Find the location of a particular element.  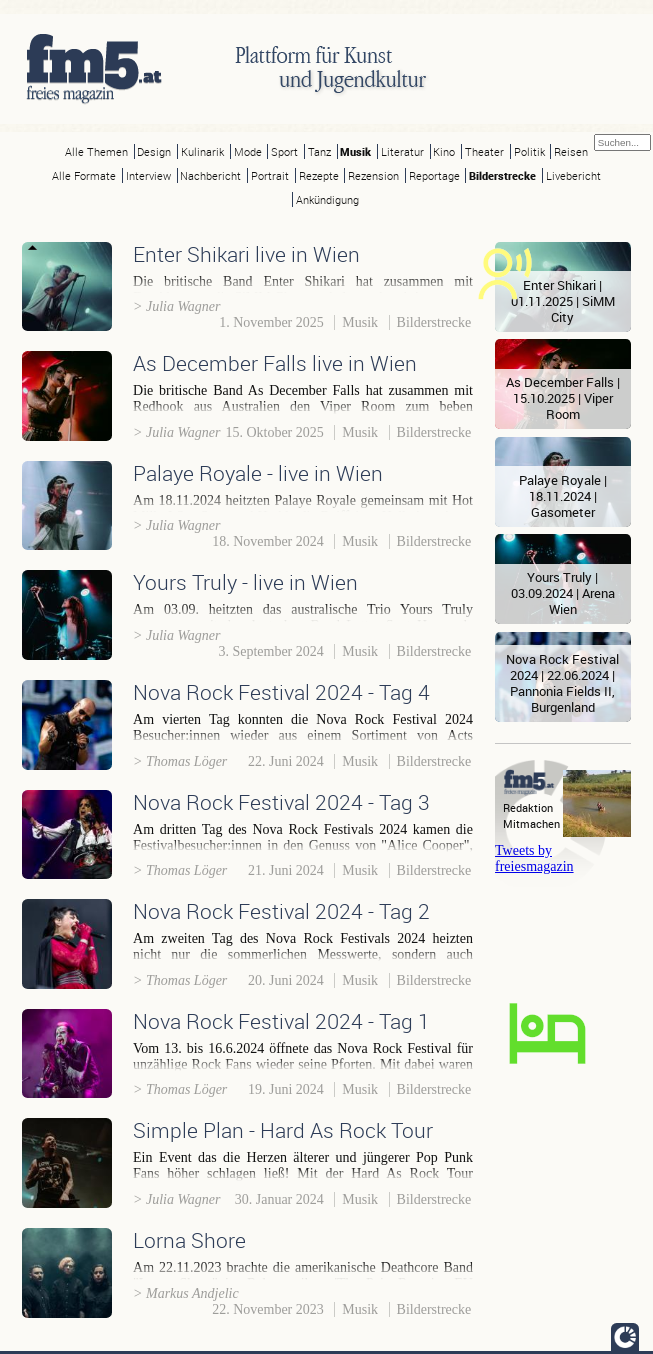

find nearby hotels or accommodations is located at coordinates (547, 1033).